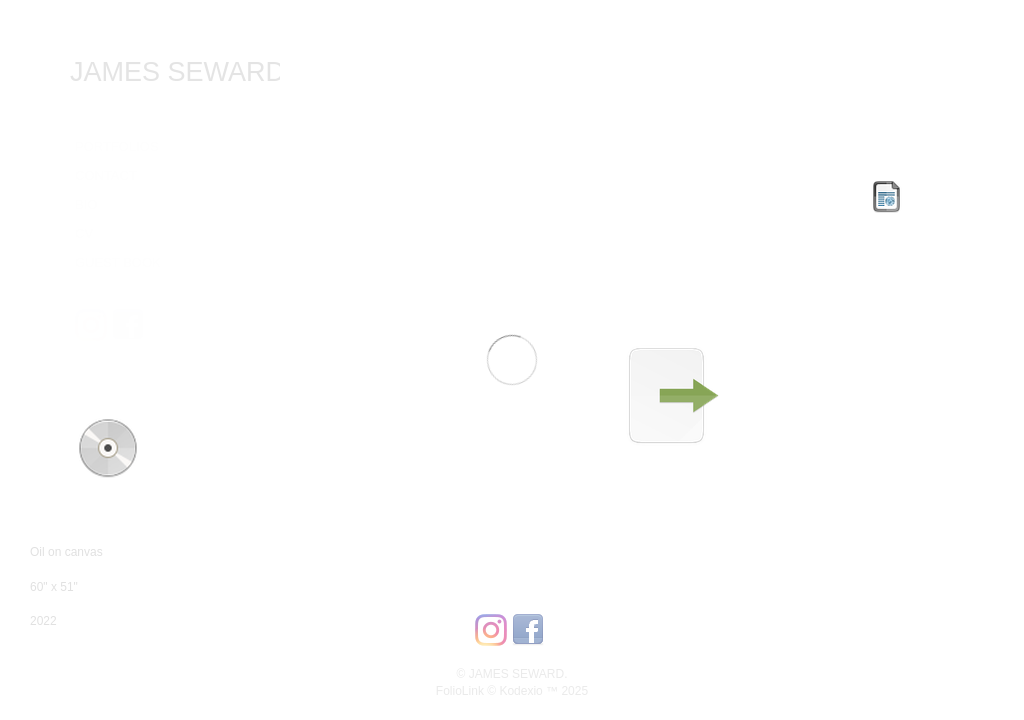  What do you see at coordinates (108, 448) in the screenshot?
I see `access DVD-RW drive or disc` at bounding box center [108, 448].